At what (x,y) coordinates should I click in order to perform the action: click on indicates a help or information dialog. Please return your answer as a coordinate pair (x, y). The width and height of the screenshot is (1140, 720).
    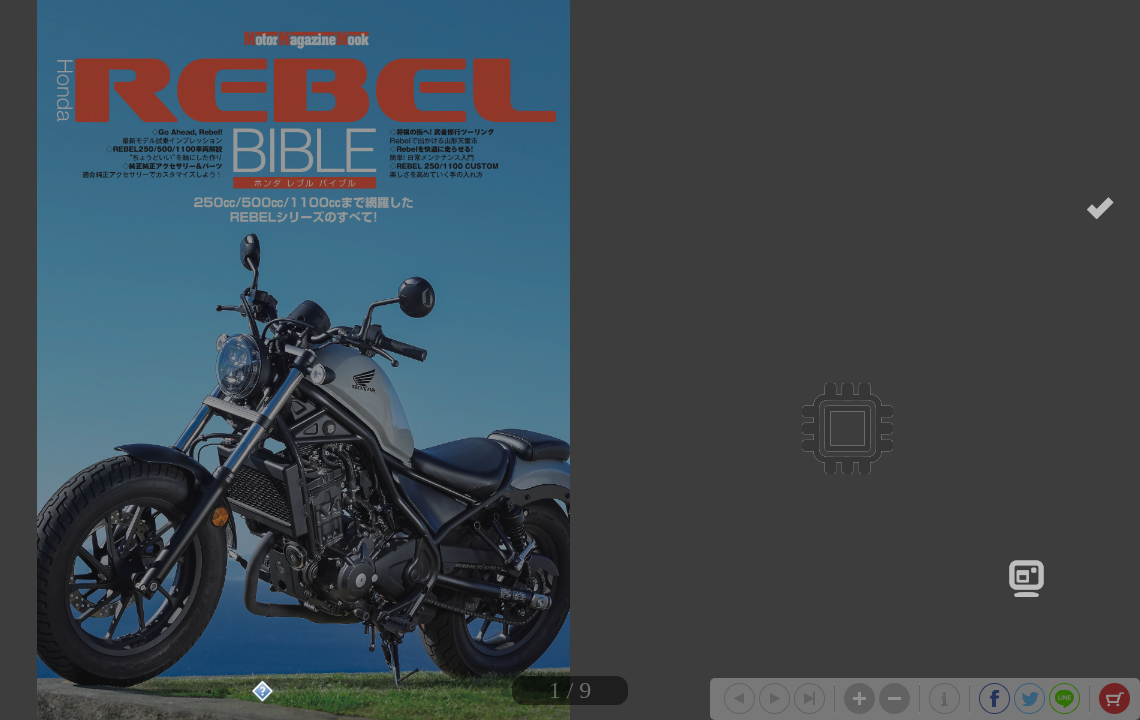
    Looking at the image, I should click on (262, 691).